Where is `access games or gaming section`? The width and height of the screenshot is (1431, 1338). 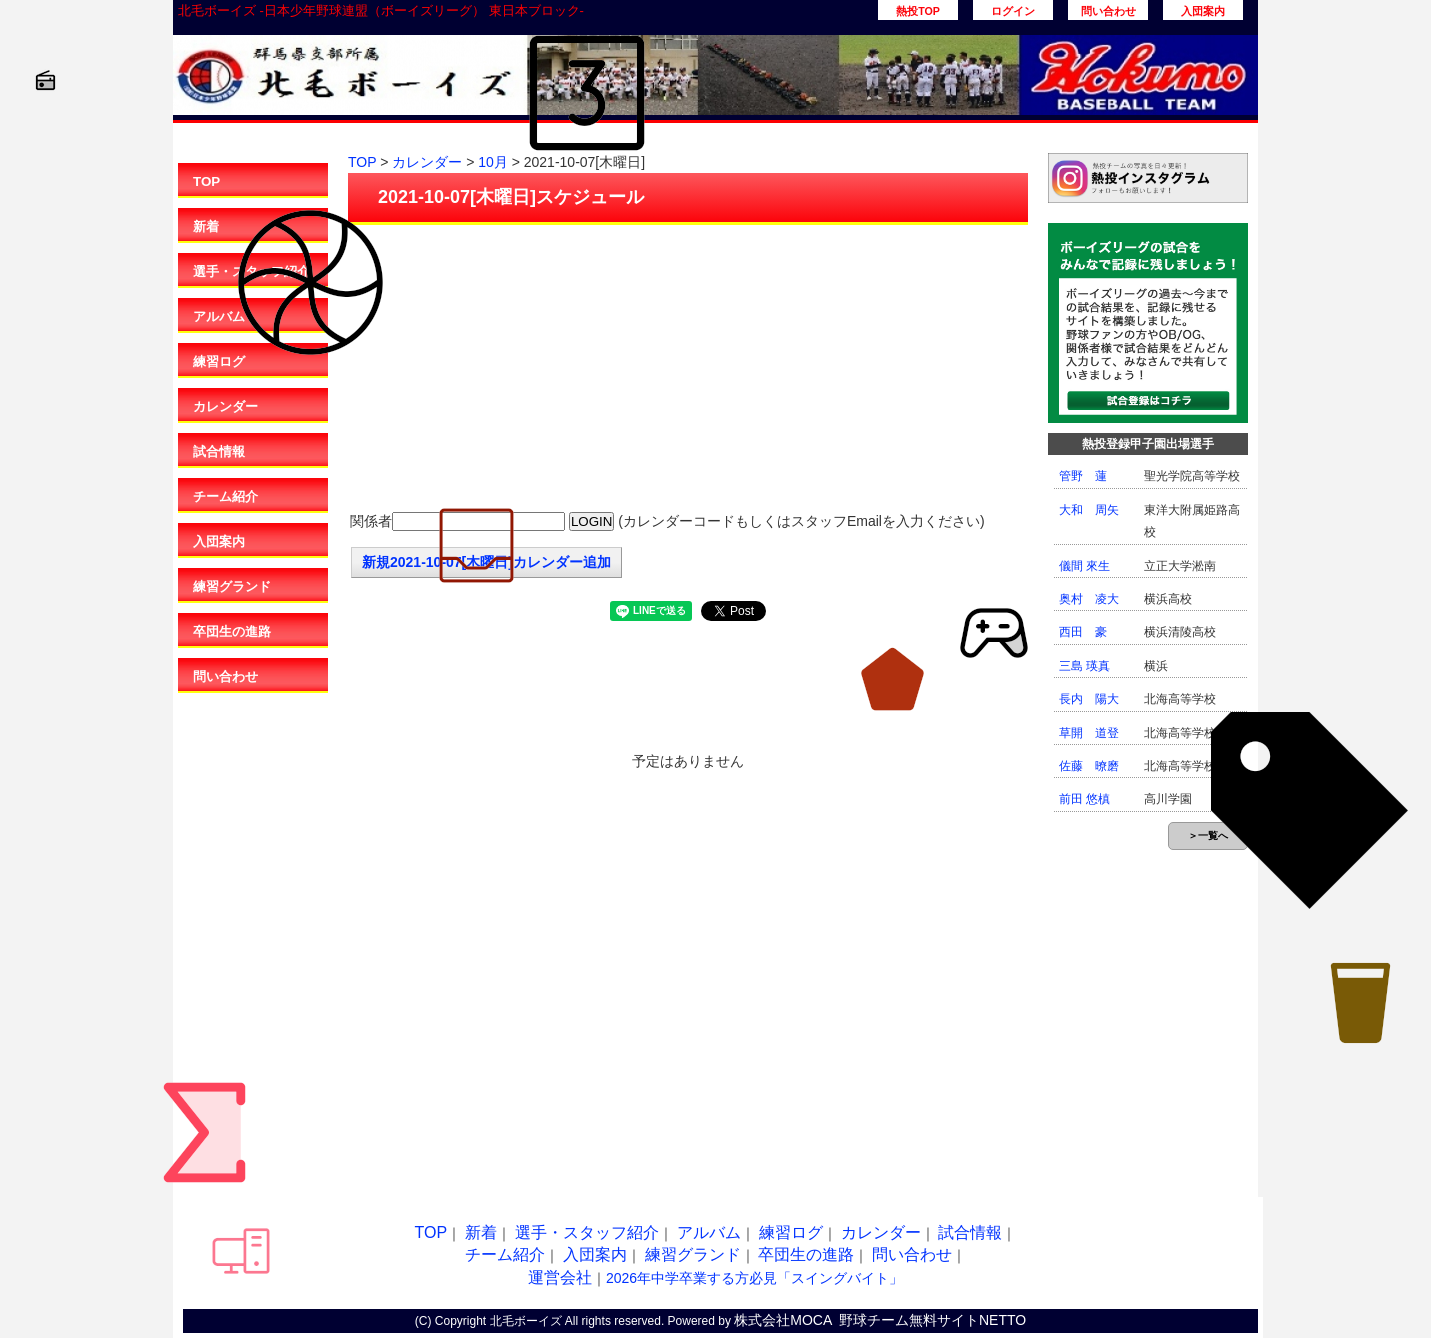 access games or gaming section is located at coordinates (994, 633).